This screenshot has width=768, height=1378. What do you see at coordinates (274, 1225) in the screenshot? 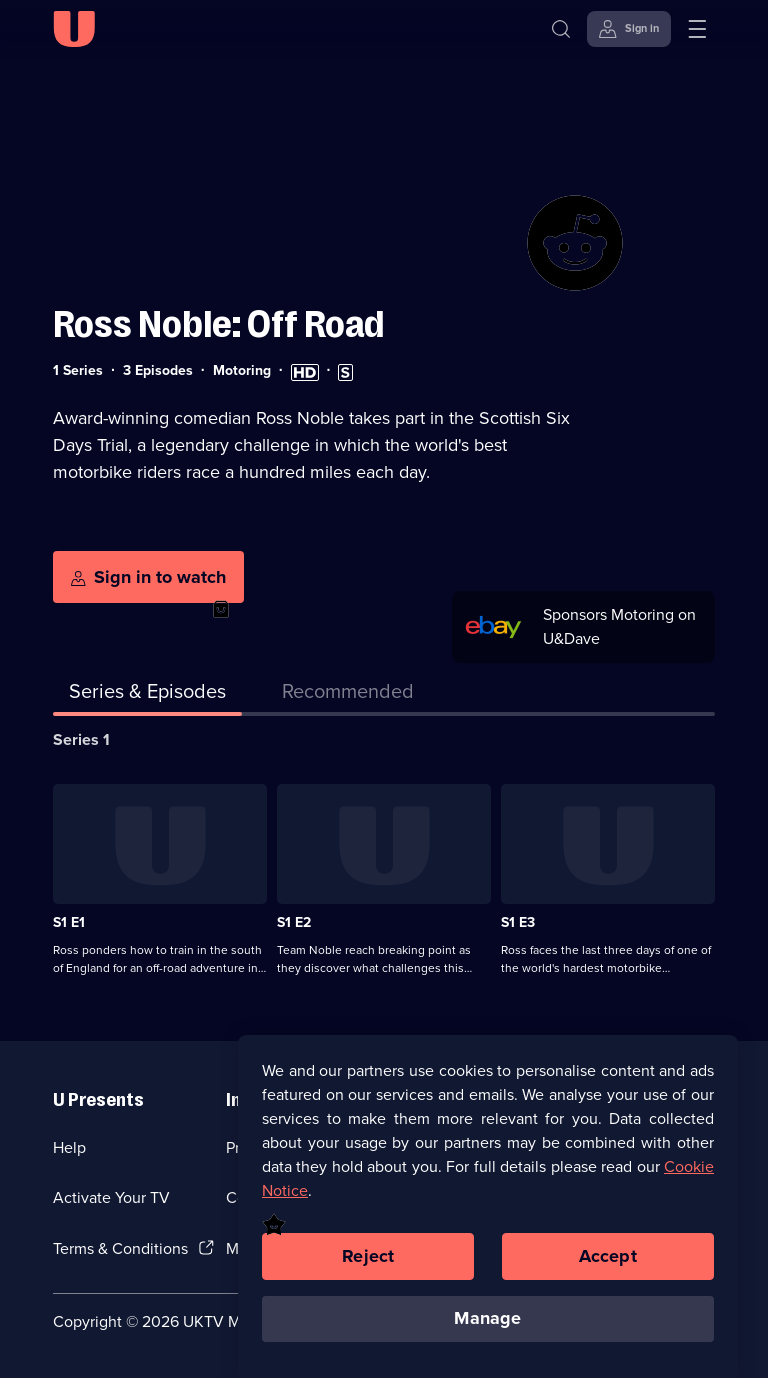
I see `indicates a favorite or starred item with positive feedback` at bounding box center [274, 1225].